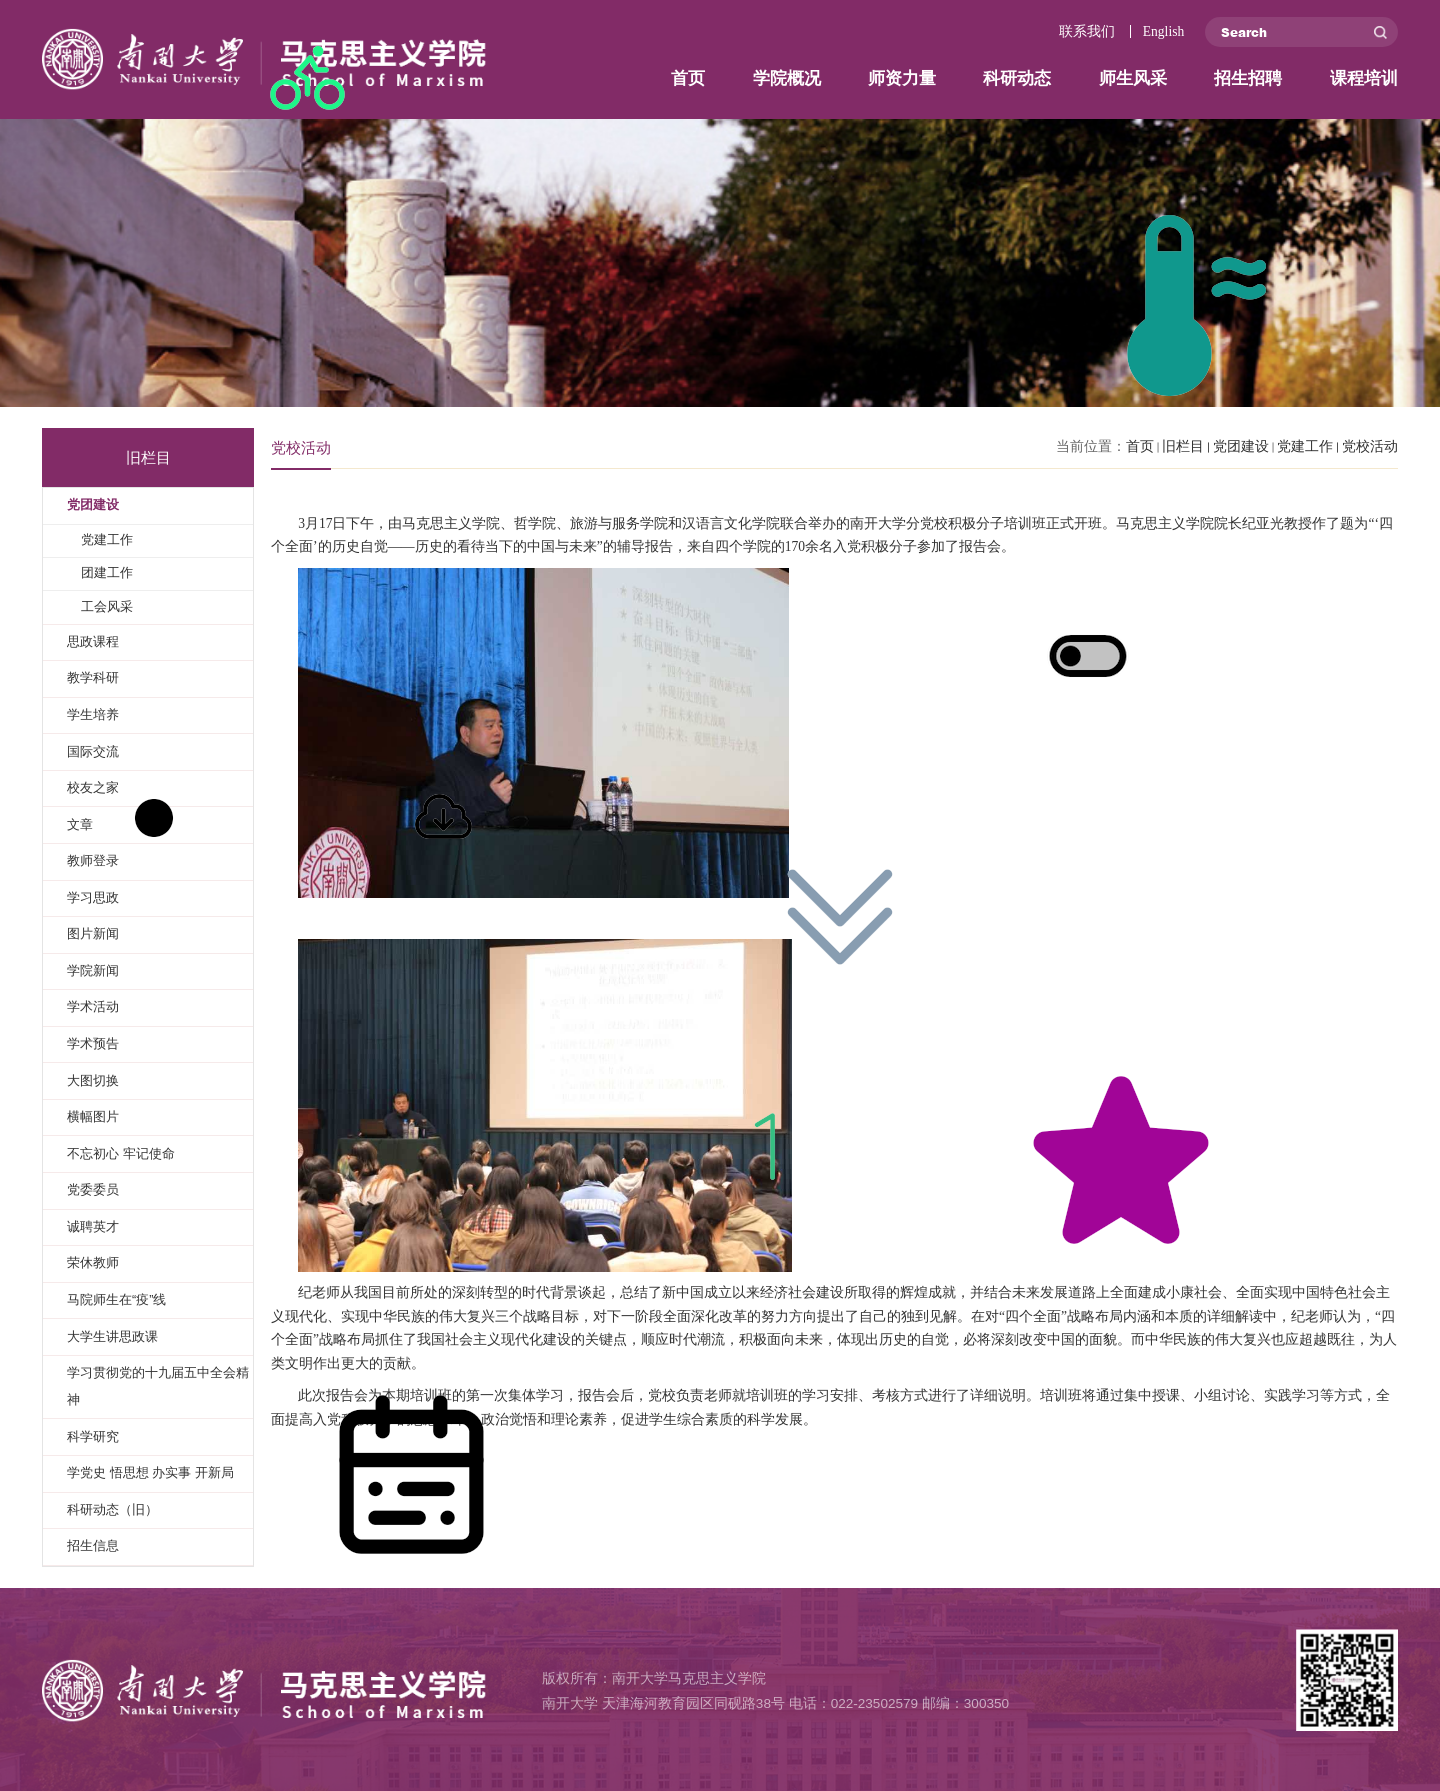  Describe the element at coordinates (154, 818) in the screenshot. I see `indicates an unread notification or new item` at that location.